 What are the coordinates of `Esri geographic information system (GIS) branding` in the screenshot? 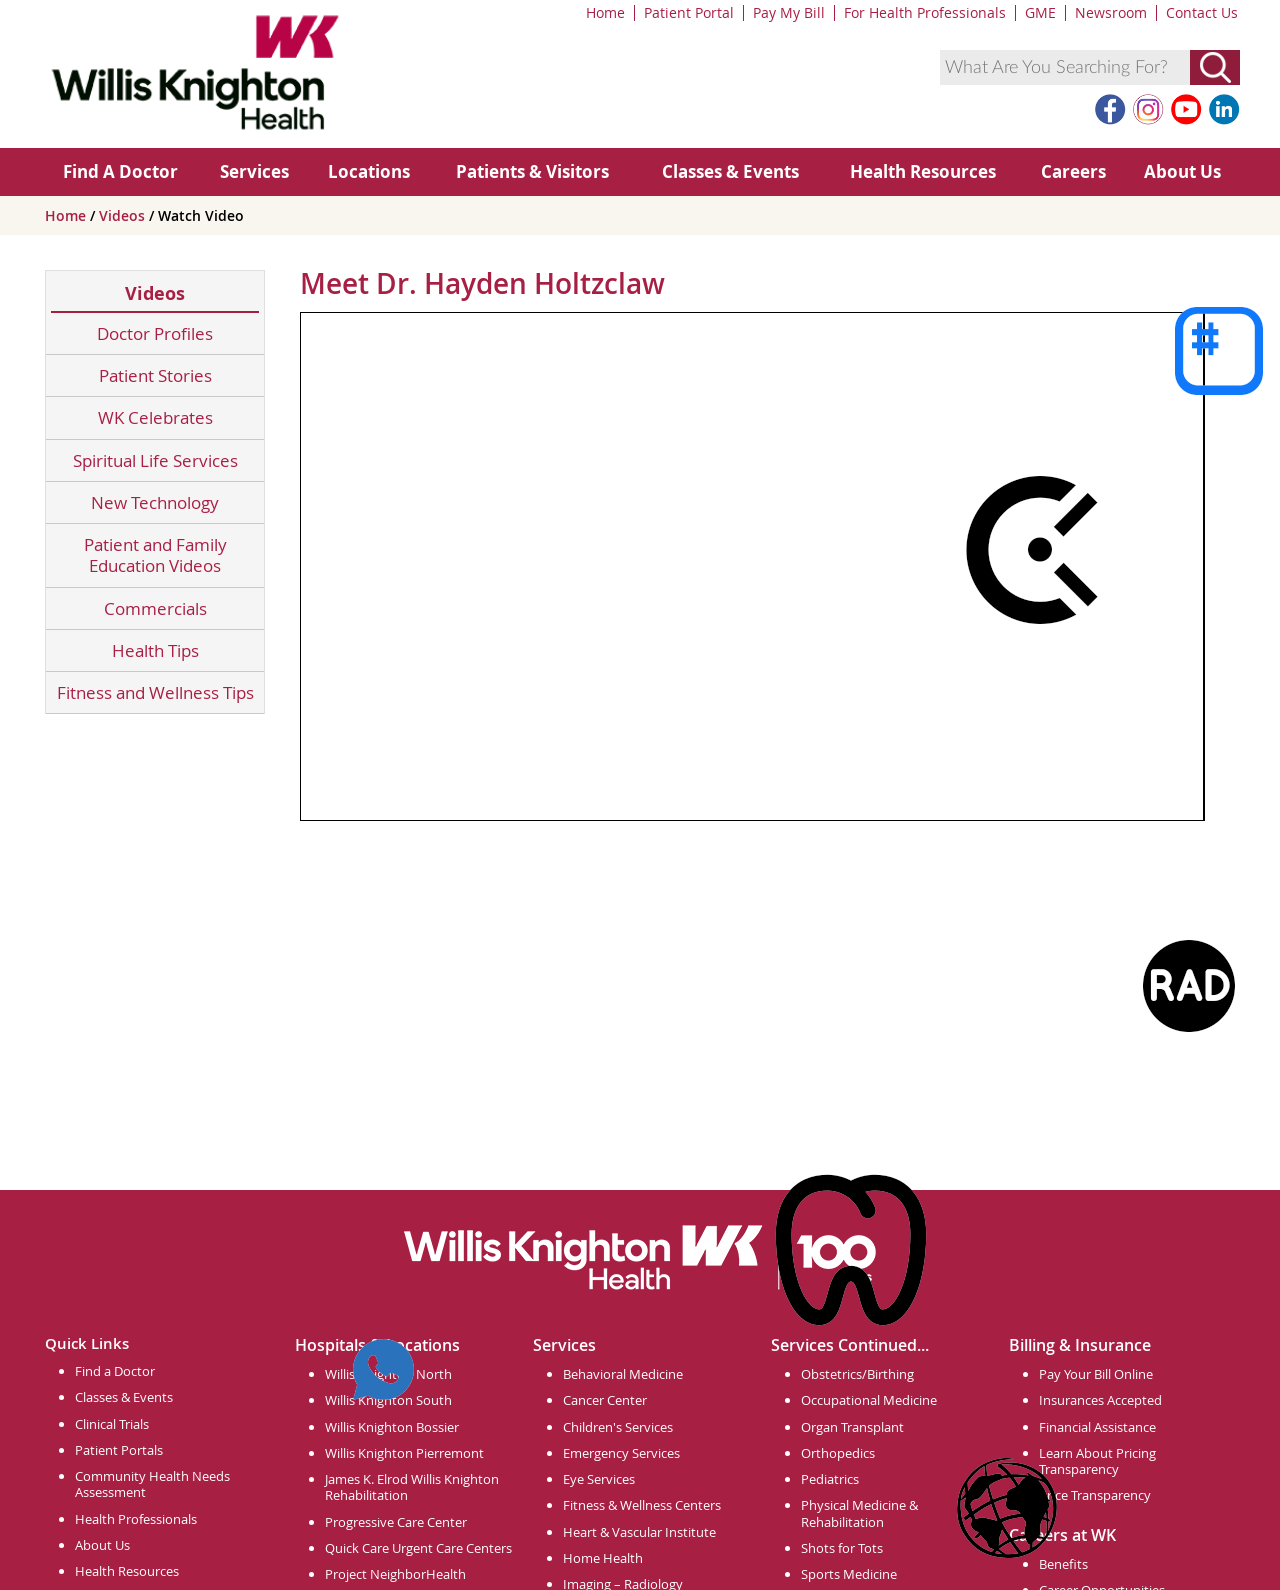 It's located at (1007, 1508).